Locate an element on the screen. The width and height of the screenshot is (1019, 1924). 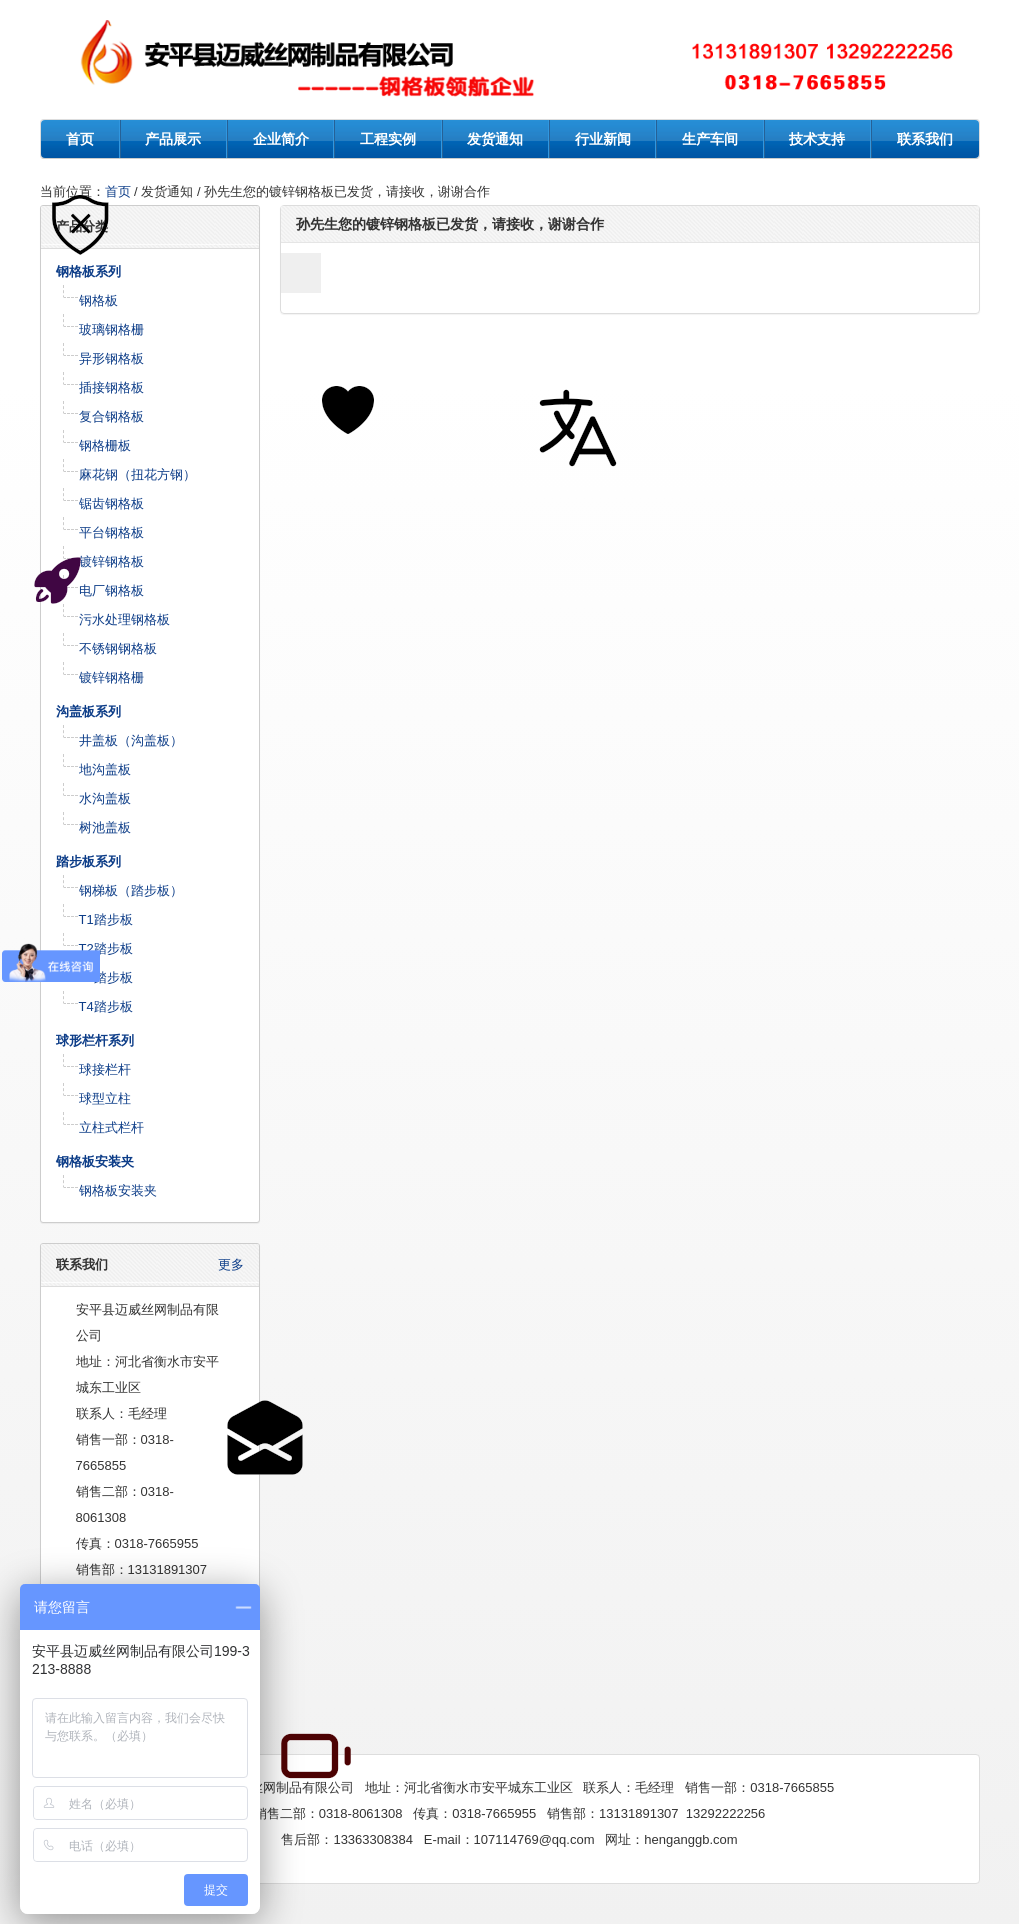
view opened or read messages is located at coordinates (265, 1437).